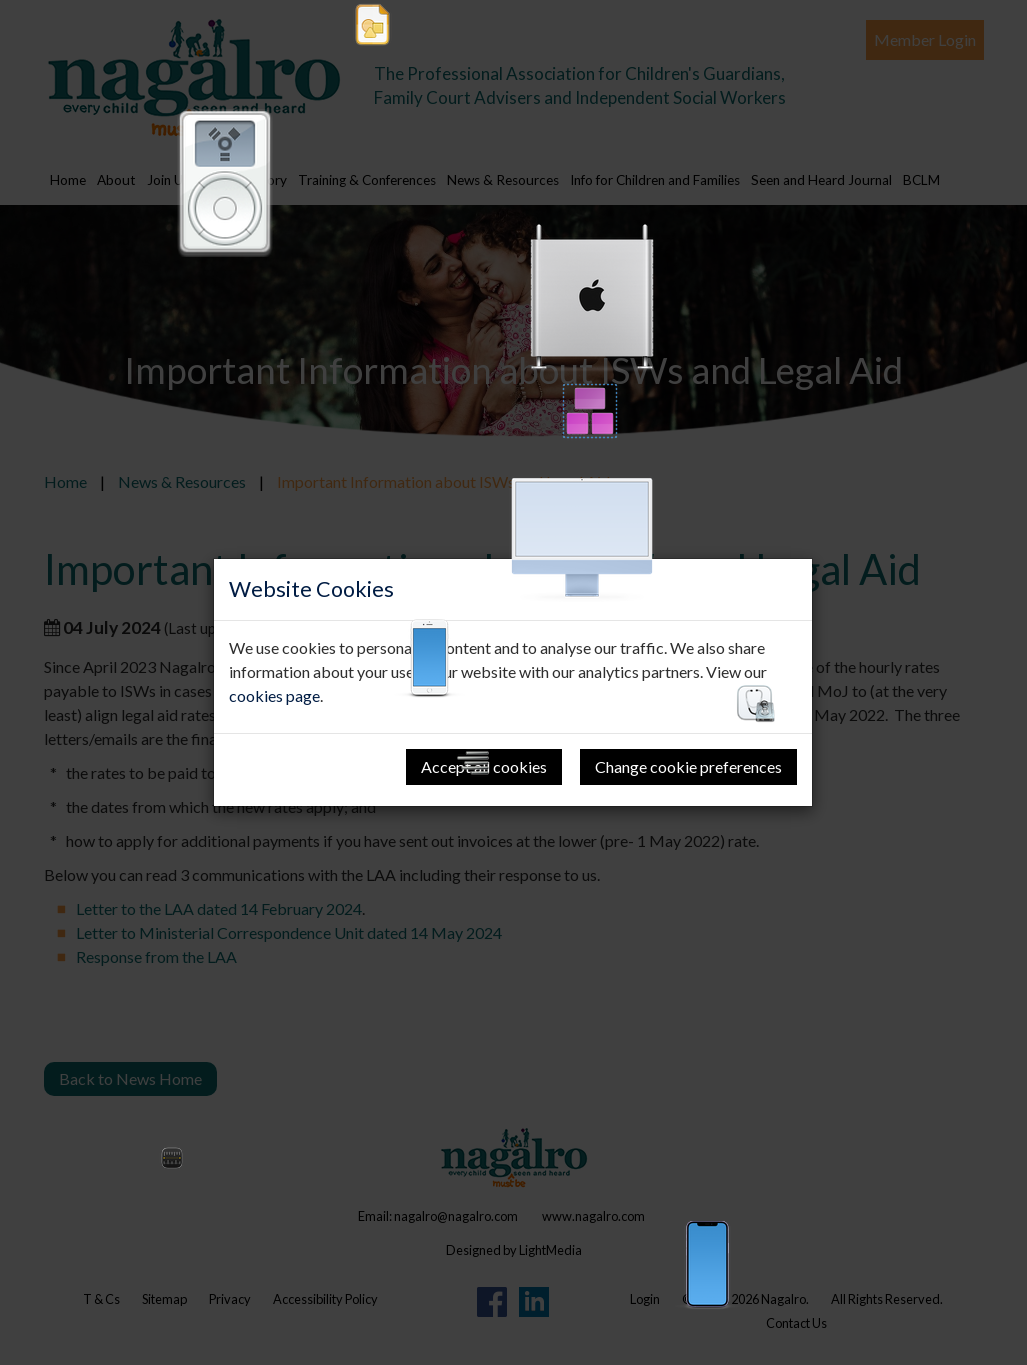  I want to click on open the measure app to check dimensions, so click(172, 1158).